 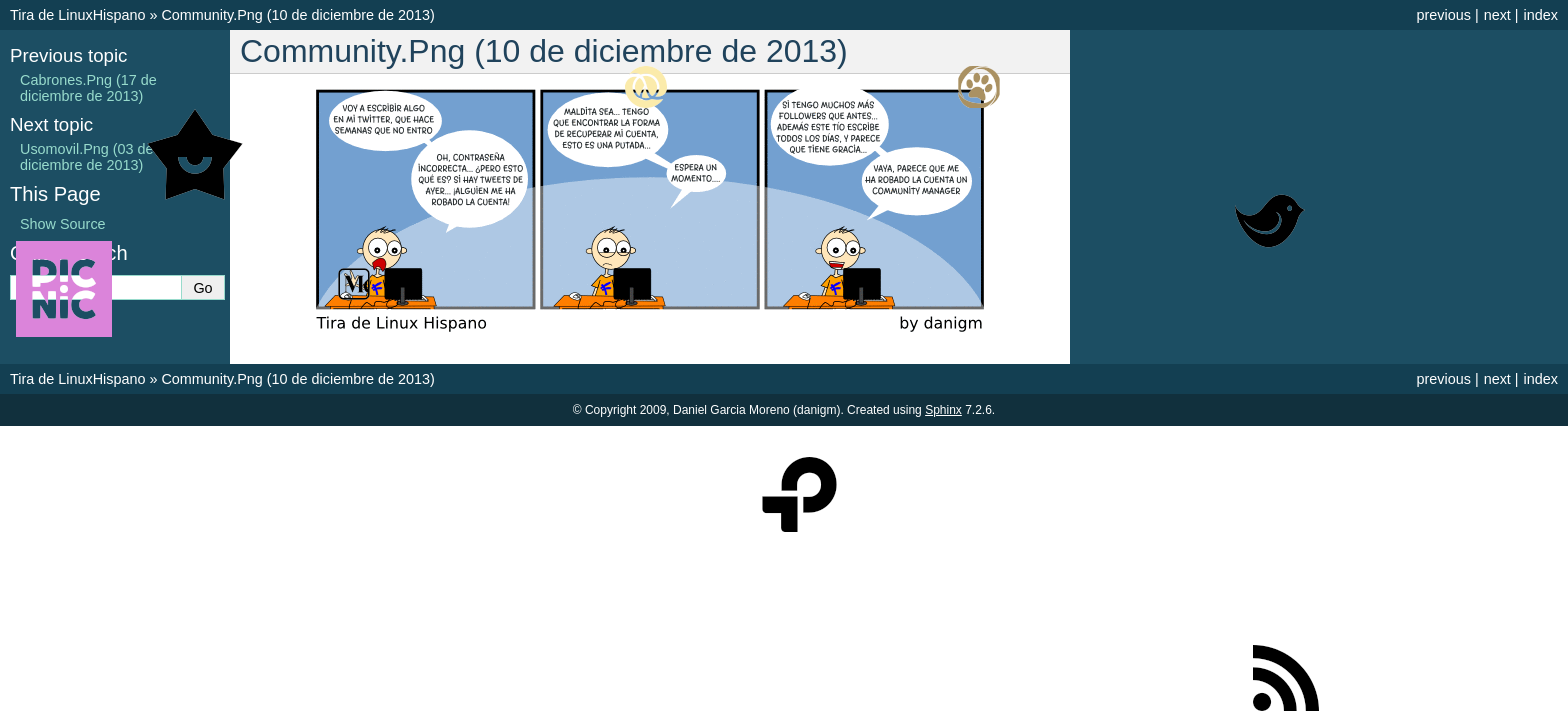 What do you see at coordinates (646, 87) in the screenshot?
I see `clojure programming language logo` at bounding box center [646, 87].